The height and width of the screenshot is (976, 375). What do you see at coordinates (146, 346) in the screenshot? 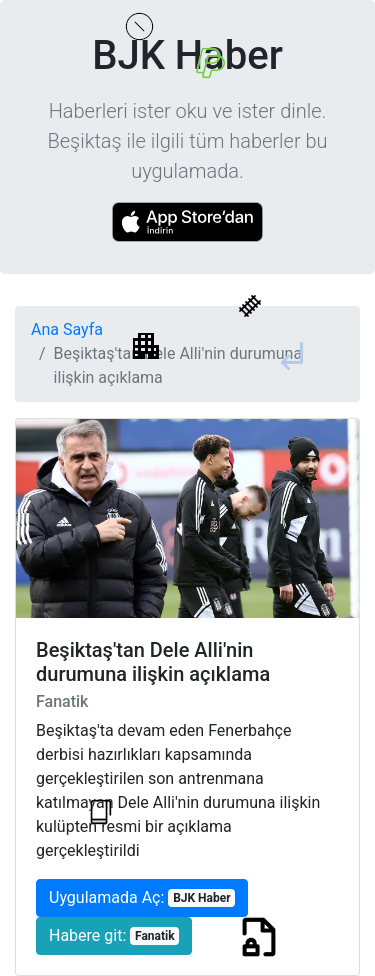
I see `view apartment or building listings` at bounding box center [146, 346].